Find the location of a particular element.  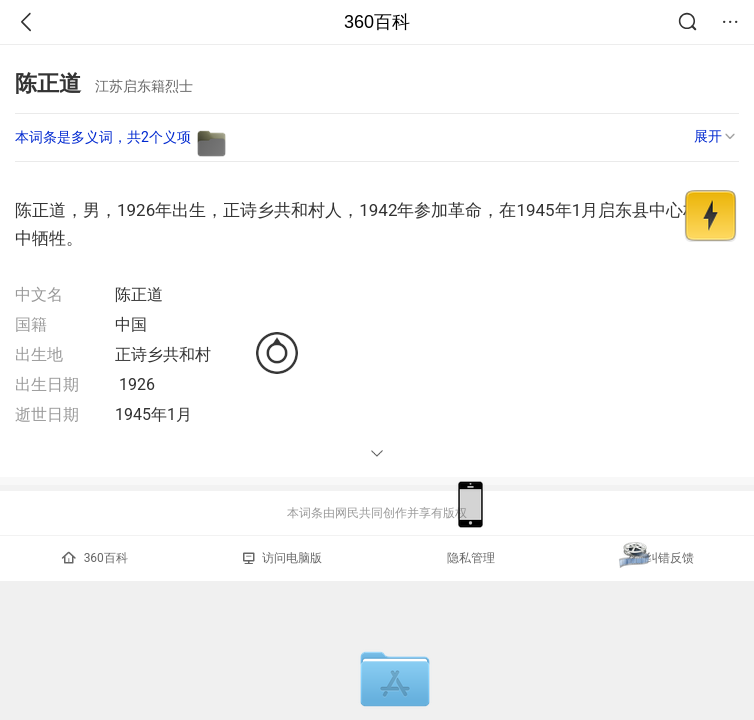

access privacy settings is located at coordinates (277, 353).